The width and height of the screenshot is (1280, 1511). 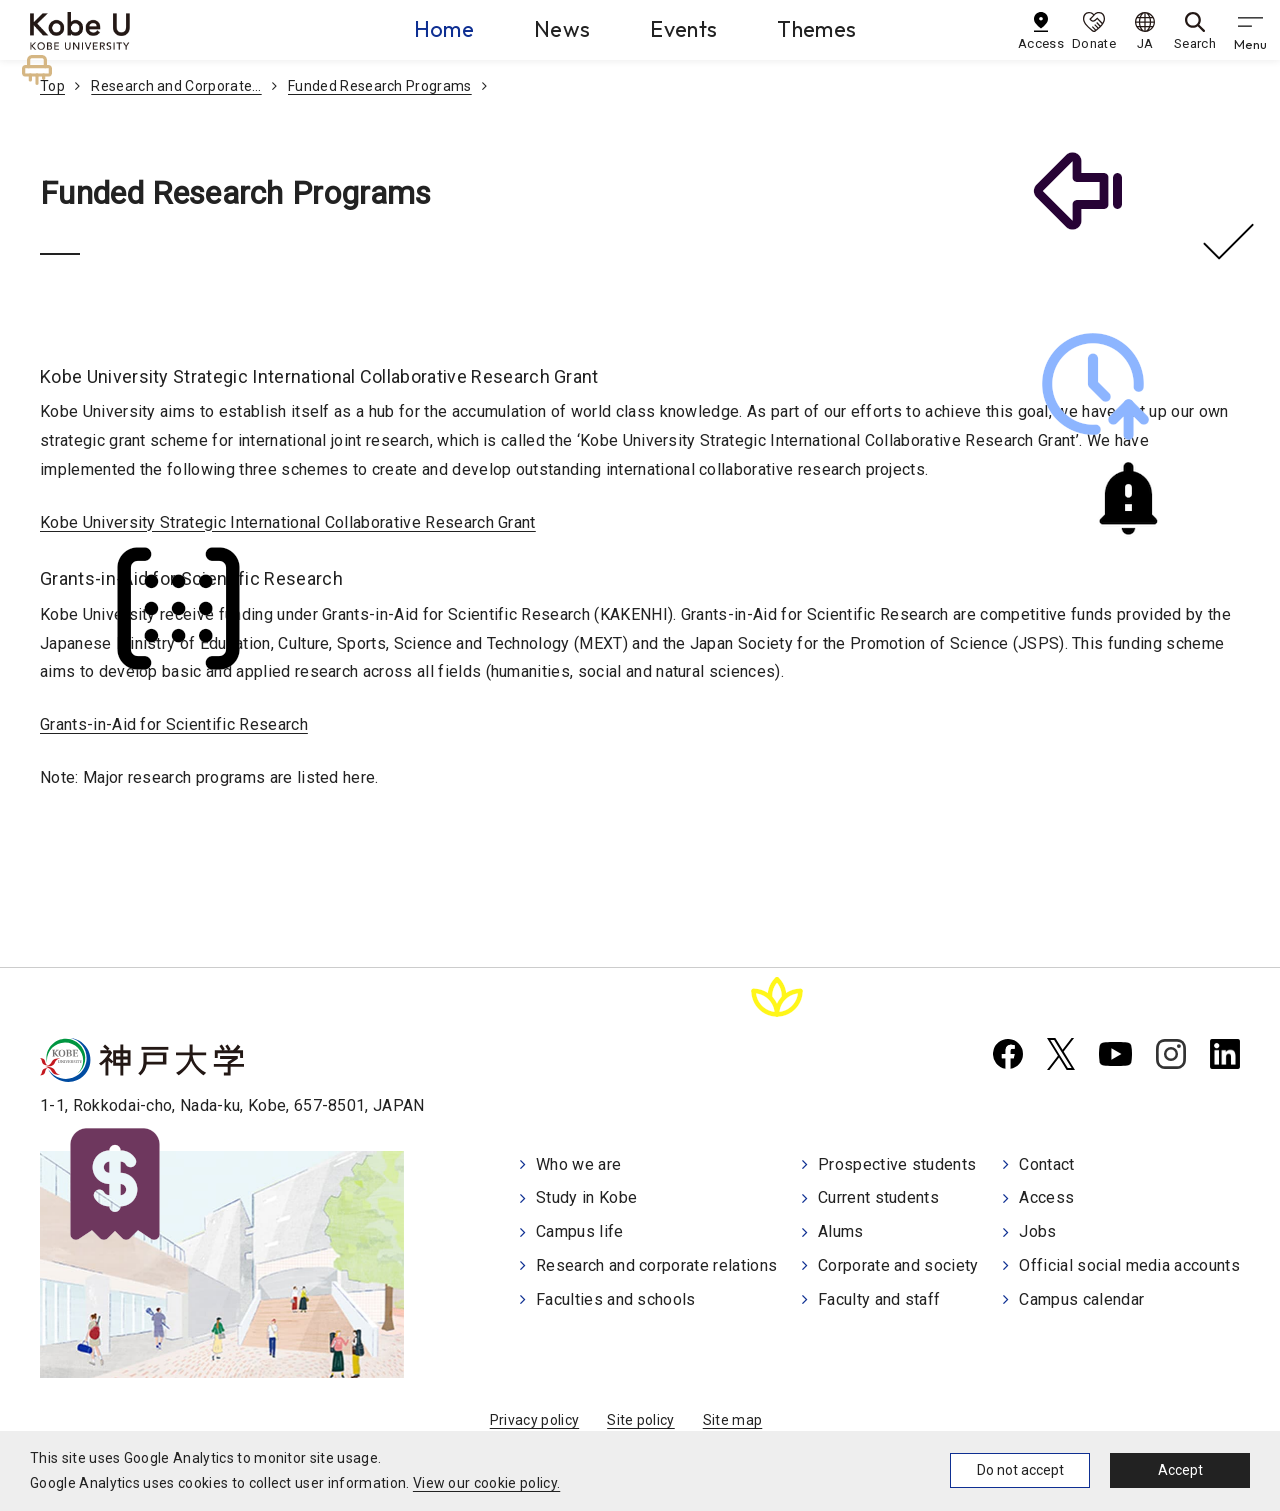 What do you see at coordinates (777, 998) in the screenshot?
I see `access plant care or gardening features` at bounding box center [777, 998].